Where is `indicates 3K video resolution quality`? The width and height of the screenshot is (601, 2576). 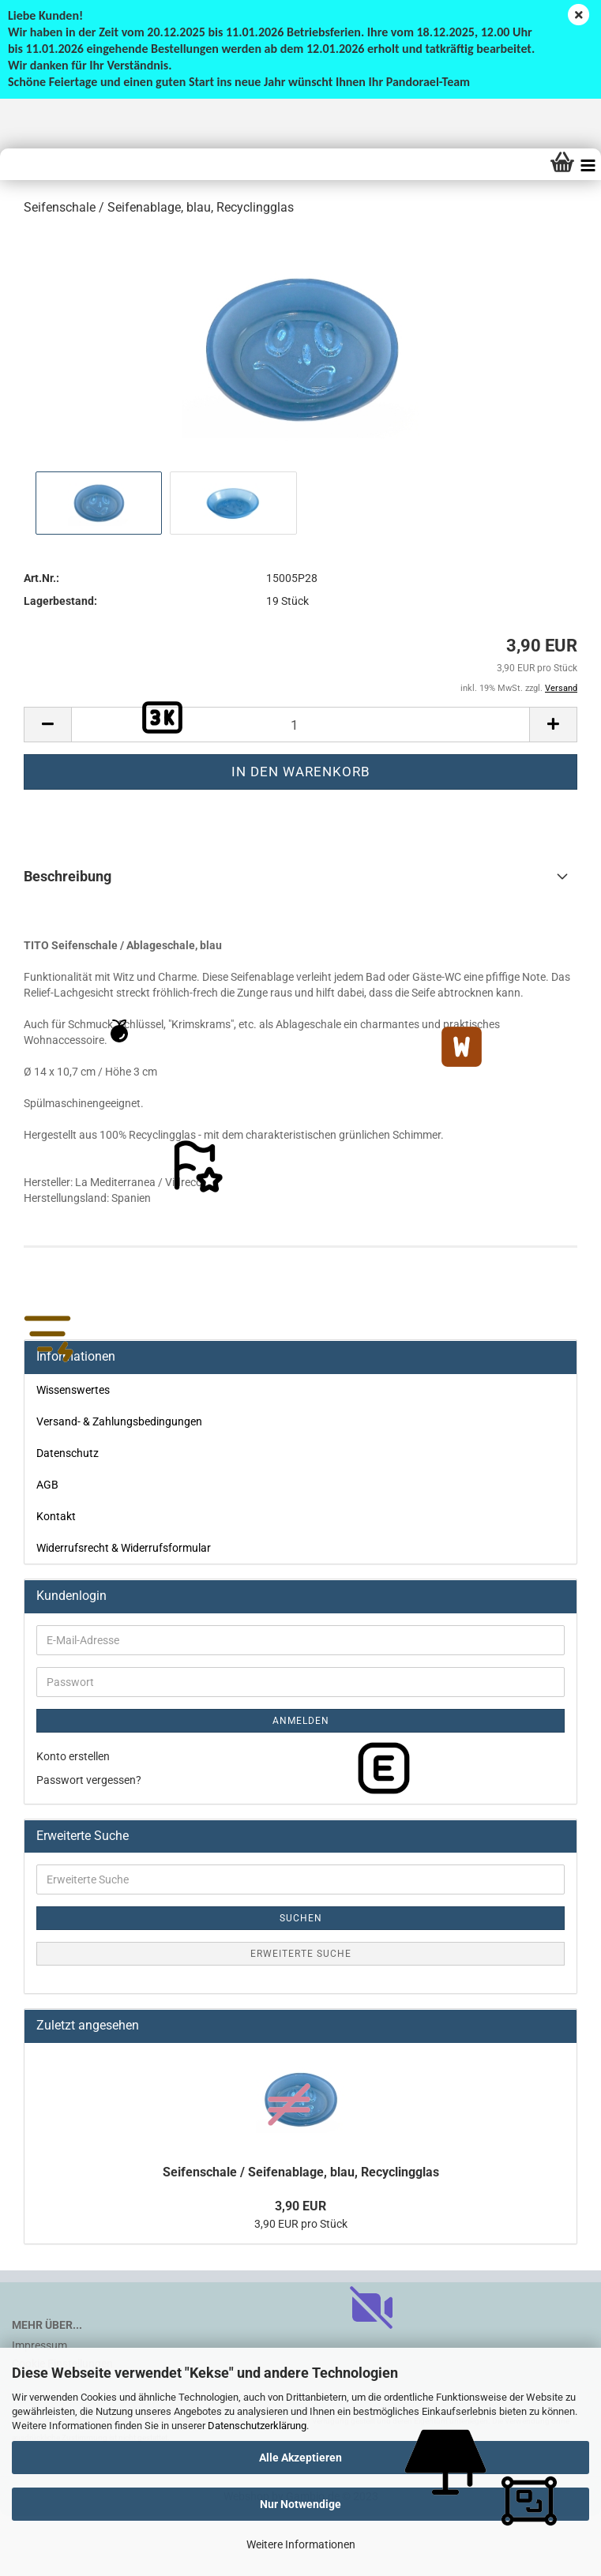
indicates 3K video resolution quality is located at coordinates (162, 717).